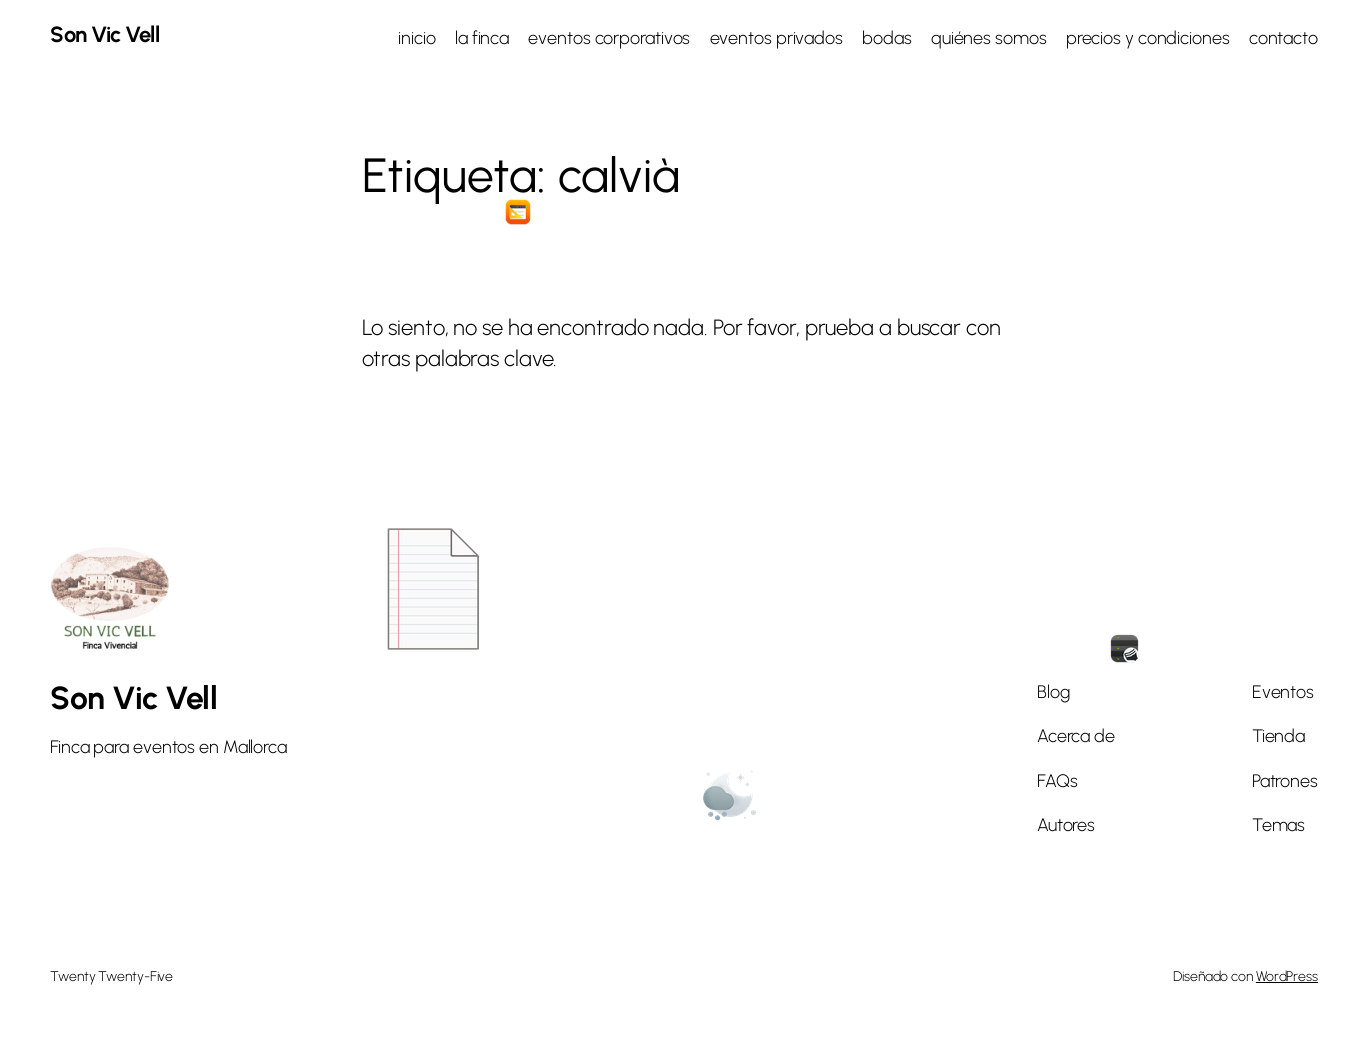  What do you see at coordinates (1124, 648) in the screenshot?
I see `configure kerberos authentication settings for network server` at bounding box center [1124, 648].